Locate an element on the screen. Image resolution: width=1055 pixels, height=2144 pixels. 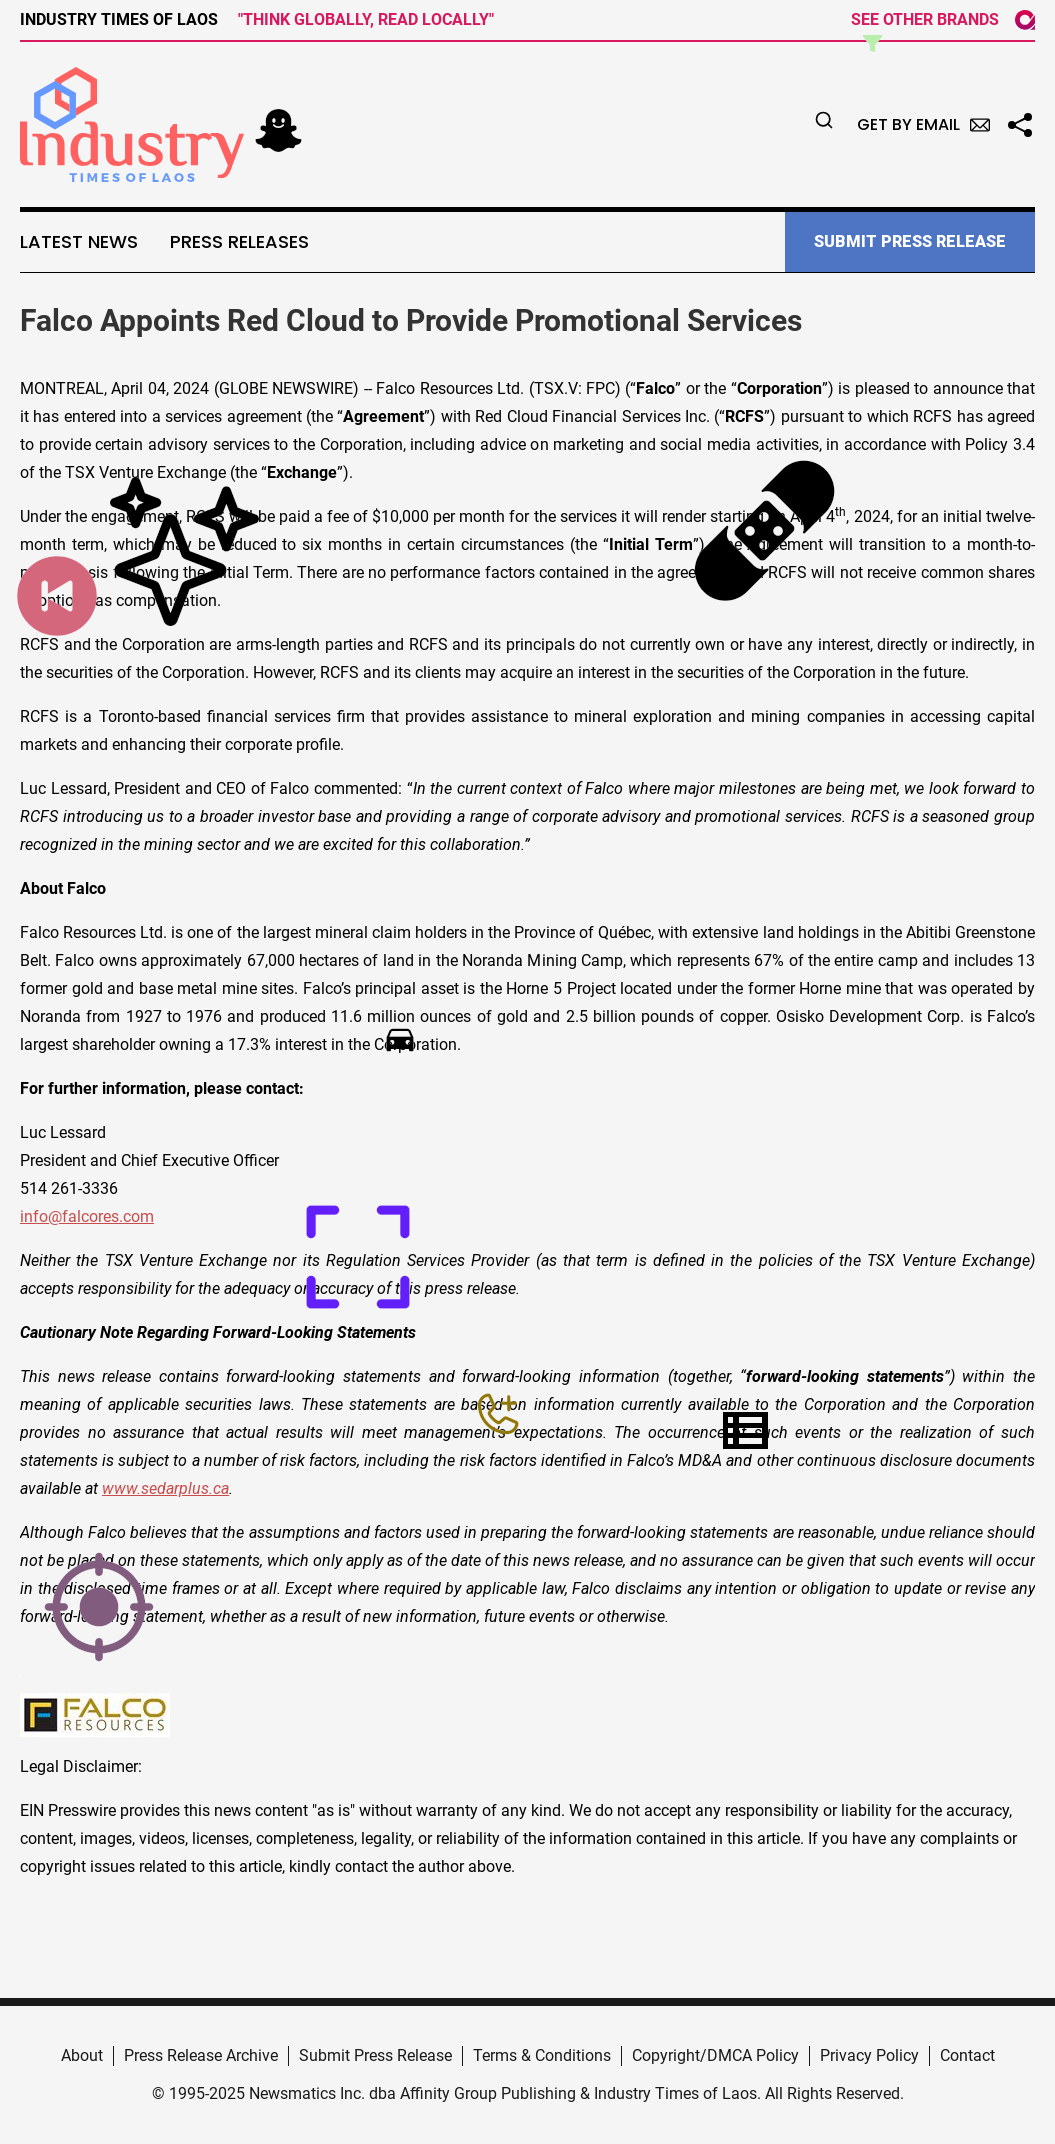
filter content or results is located at coordinates (872, 43).